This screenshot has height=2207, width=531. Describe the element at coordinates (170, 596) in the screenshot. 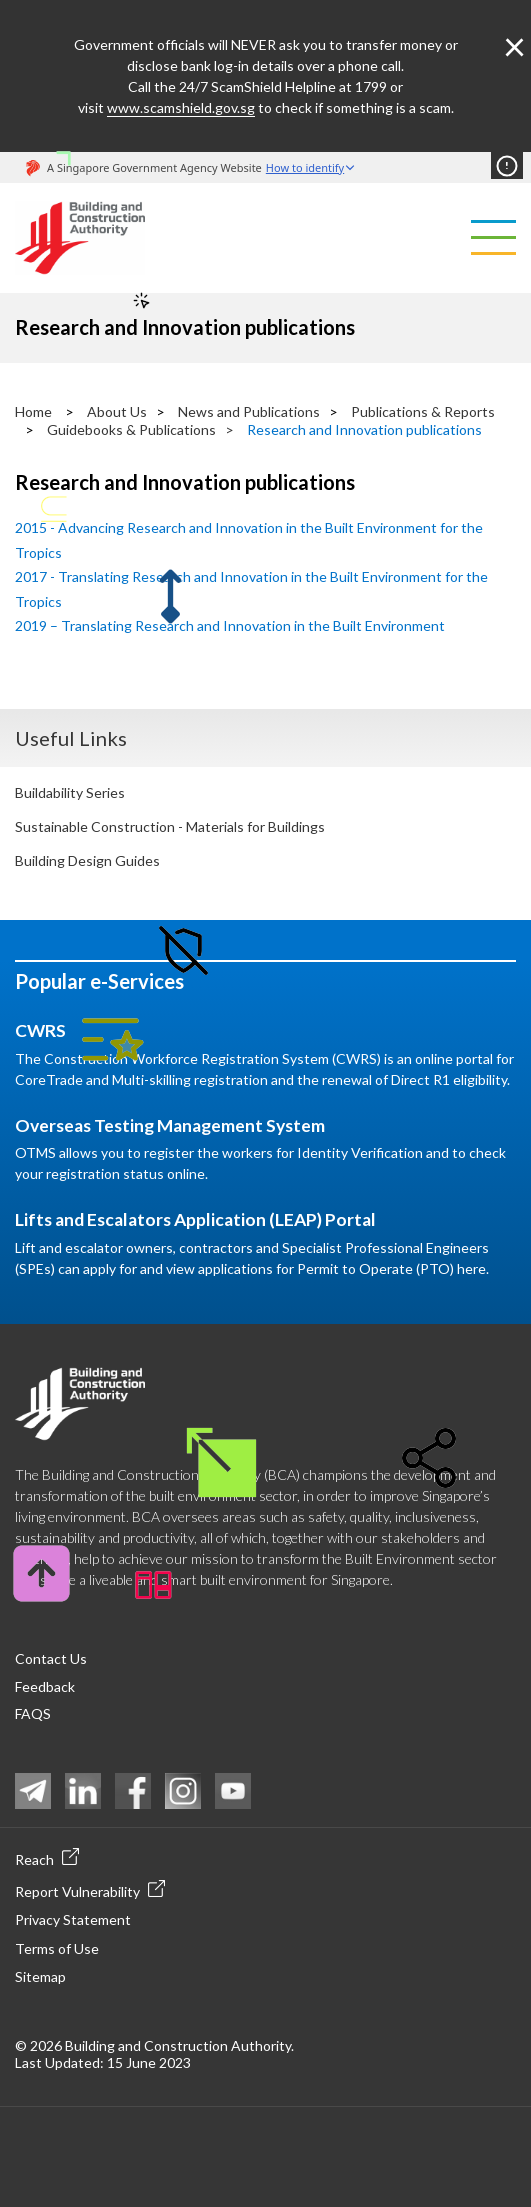

I see `move item to top priority` at that location.